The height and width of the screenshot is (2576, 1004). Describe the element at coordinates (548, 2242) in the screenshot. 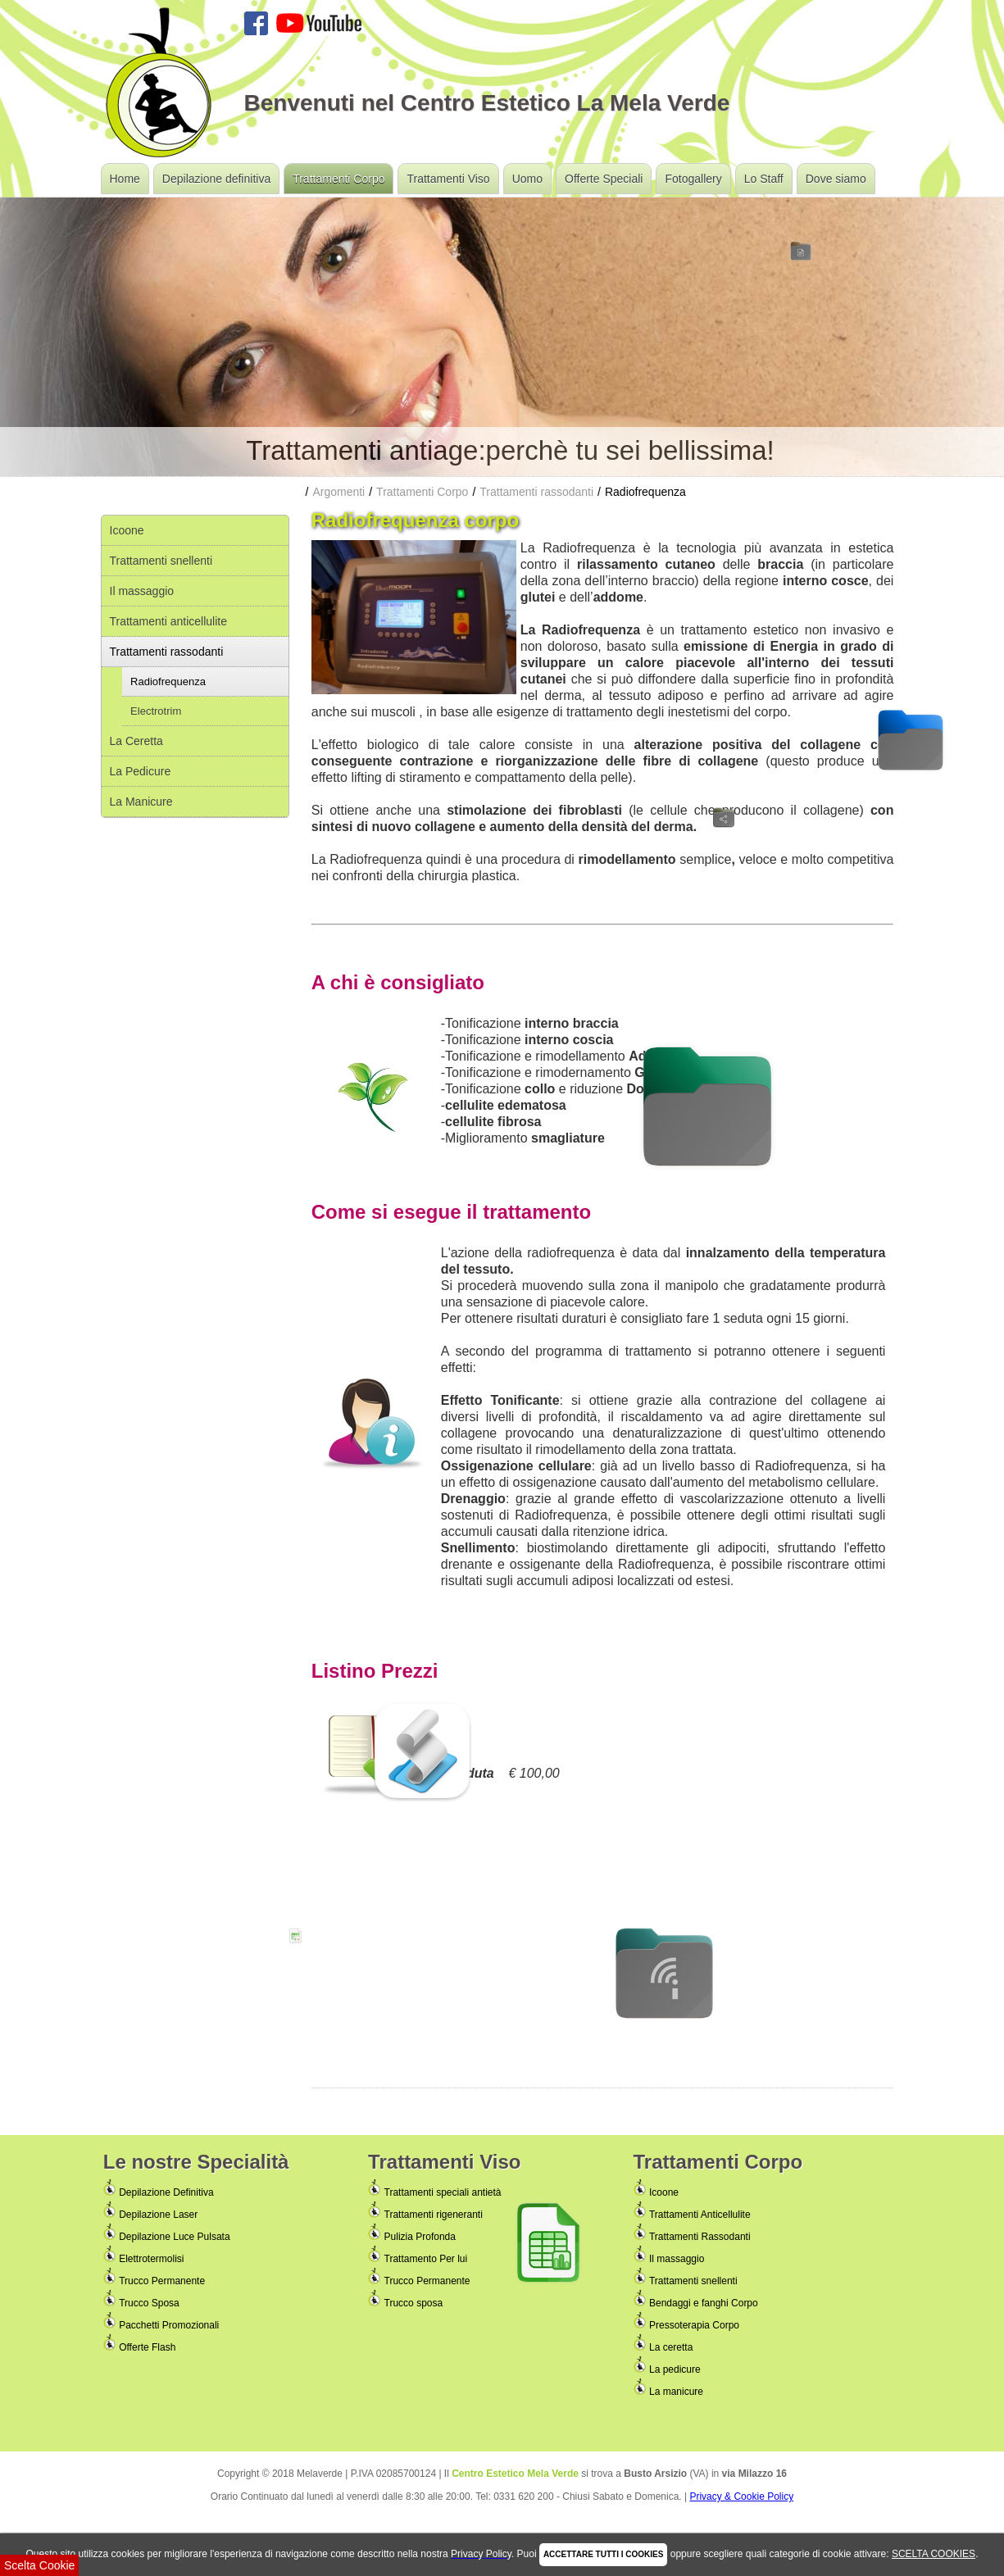

I see `open a libreoffice calc spreadsheet file` at that location.